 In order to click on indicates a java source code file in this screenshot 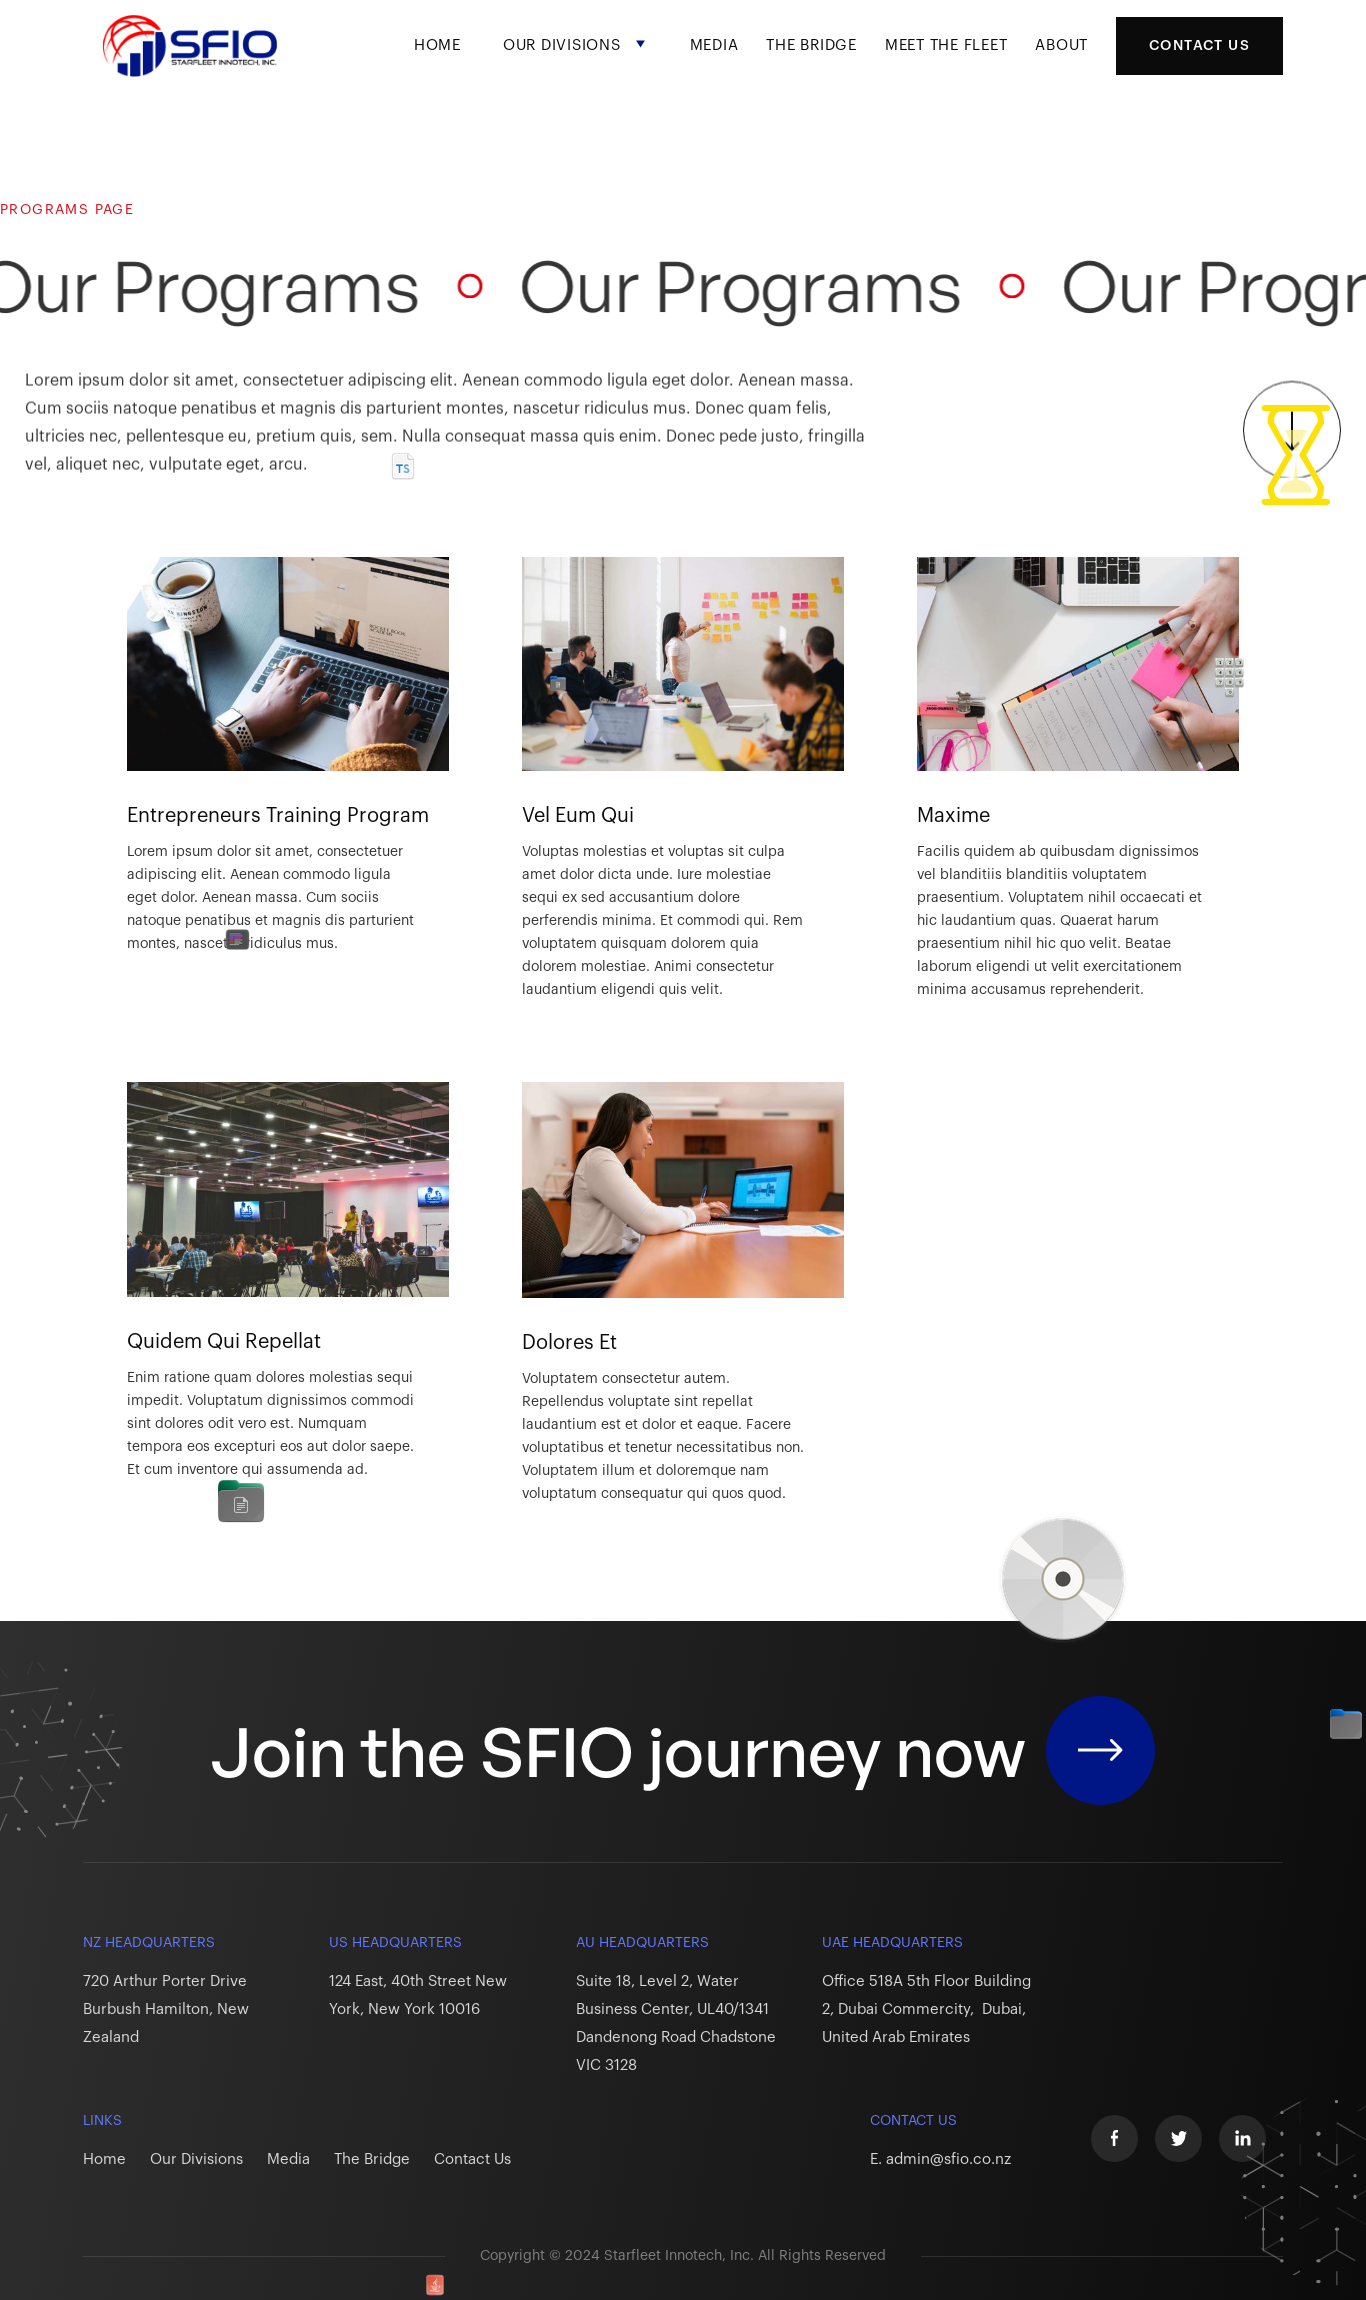, I will do `click(435, 2285)`.